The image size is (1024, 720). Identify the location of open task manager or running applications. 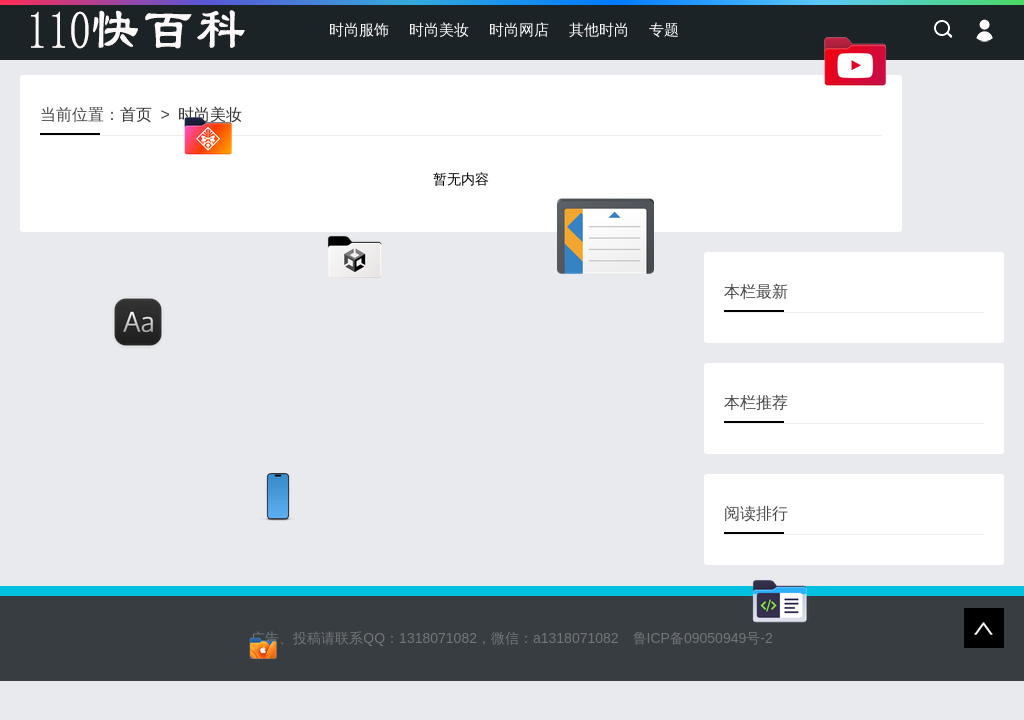
(605, 237).